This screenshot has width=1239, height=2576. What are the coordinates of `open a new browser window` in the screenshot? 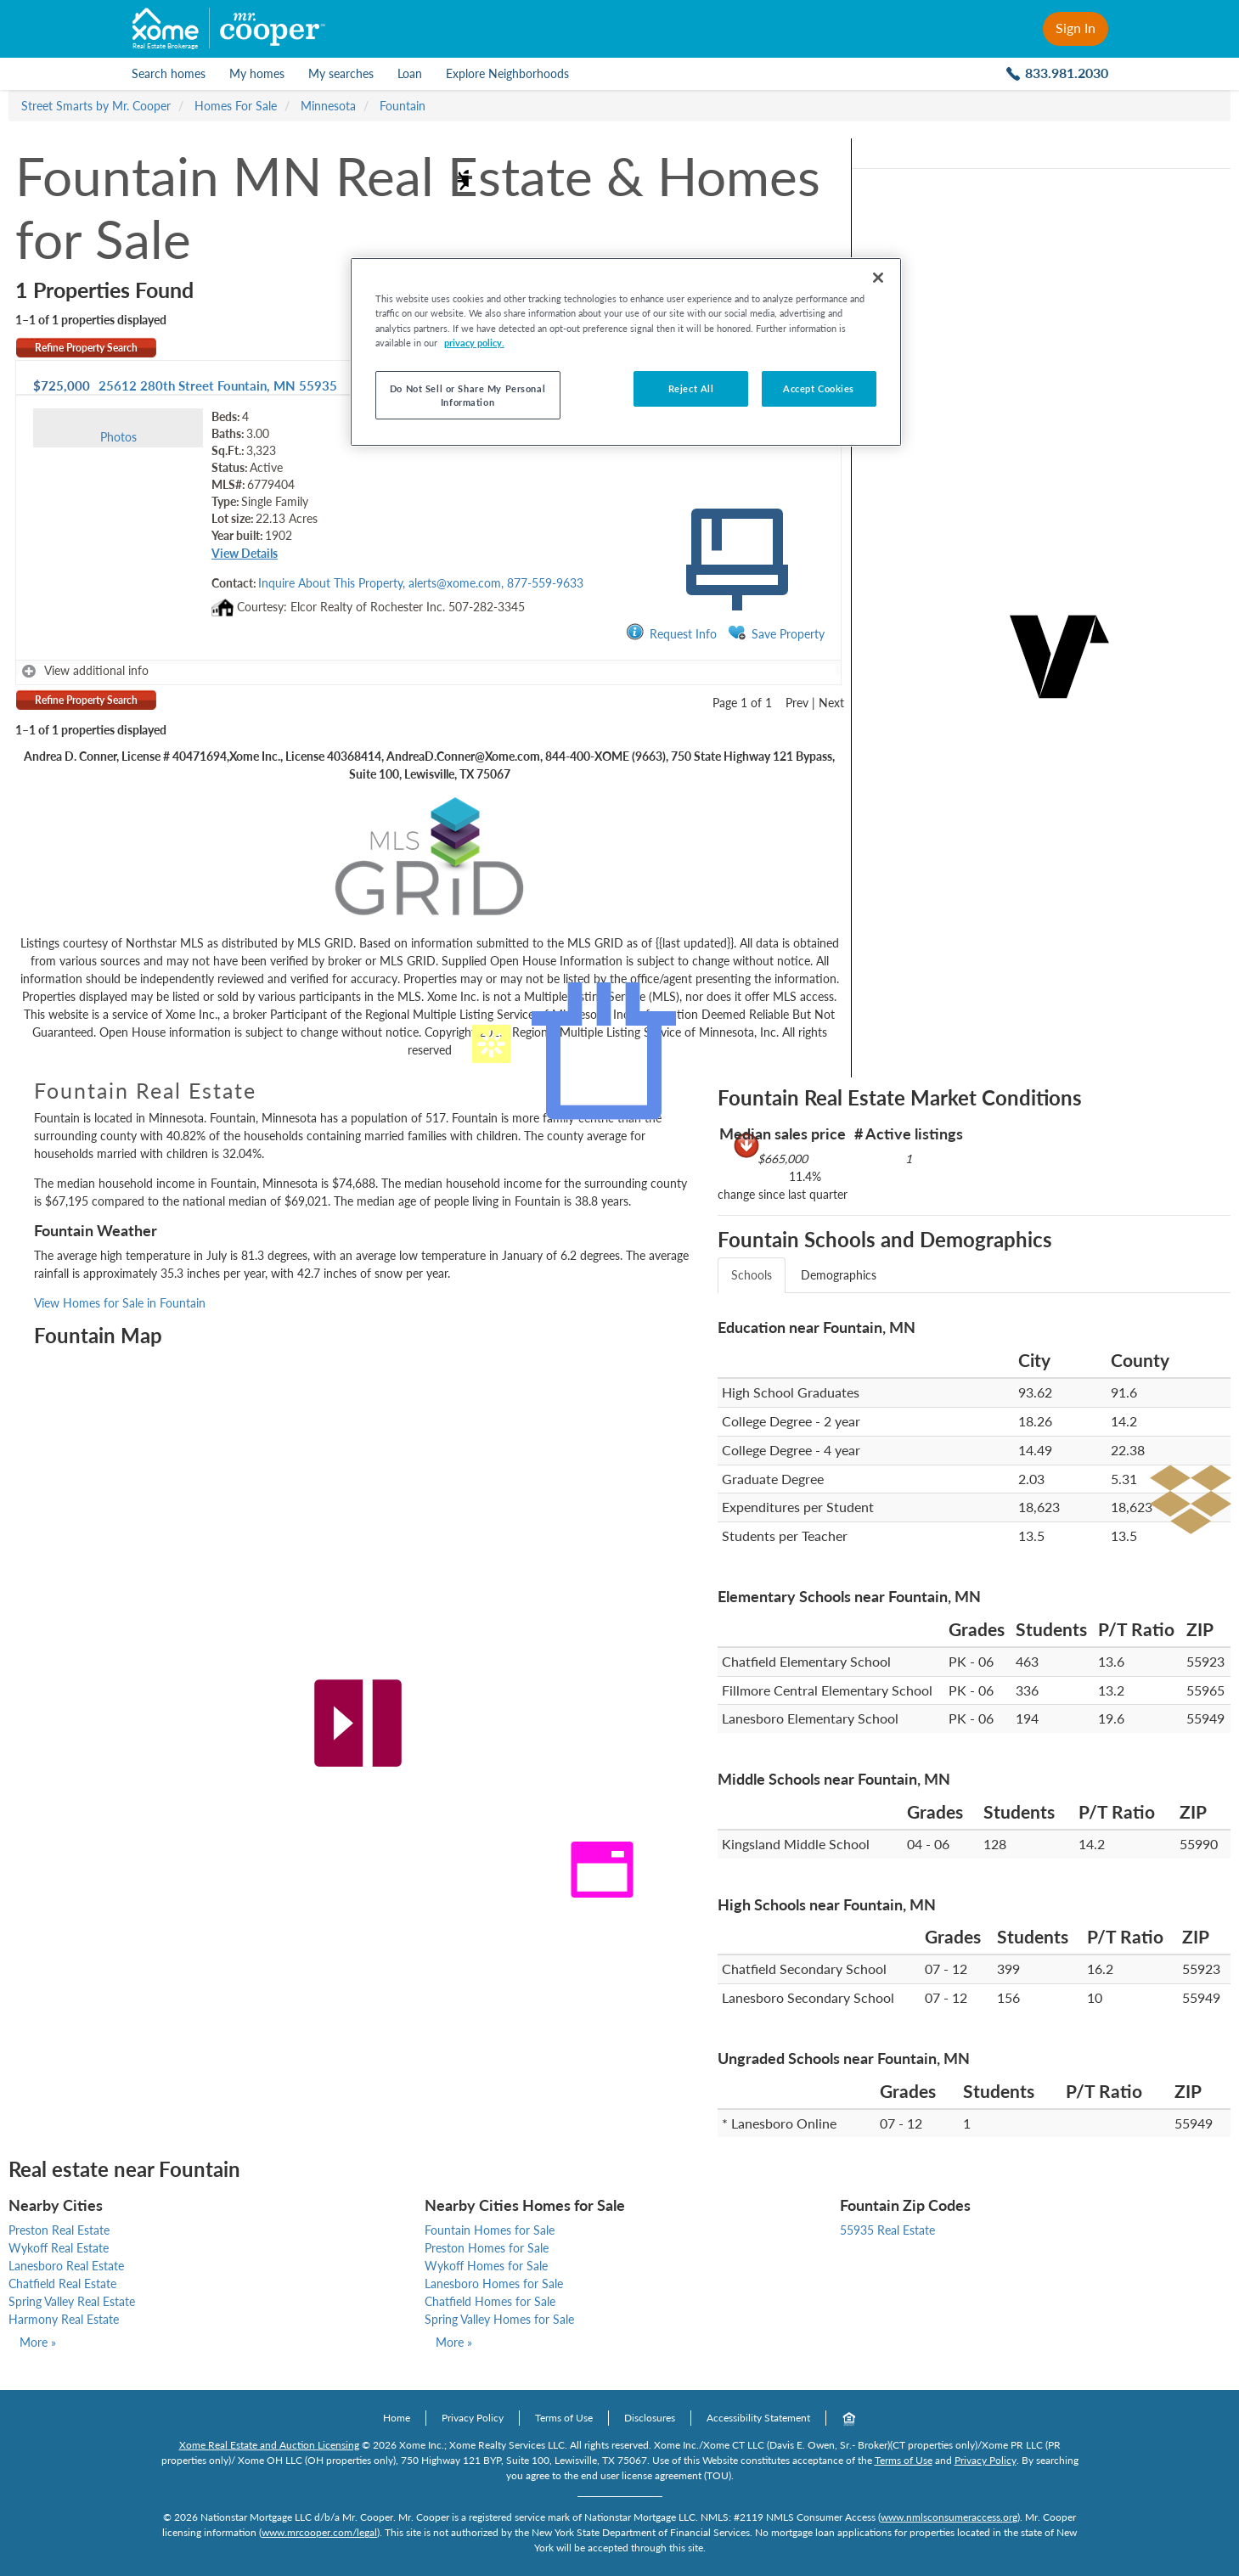 It's located at (602, 1870).